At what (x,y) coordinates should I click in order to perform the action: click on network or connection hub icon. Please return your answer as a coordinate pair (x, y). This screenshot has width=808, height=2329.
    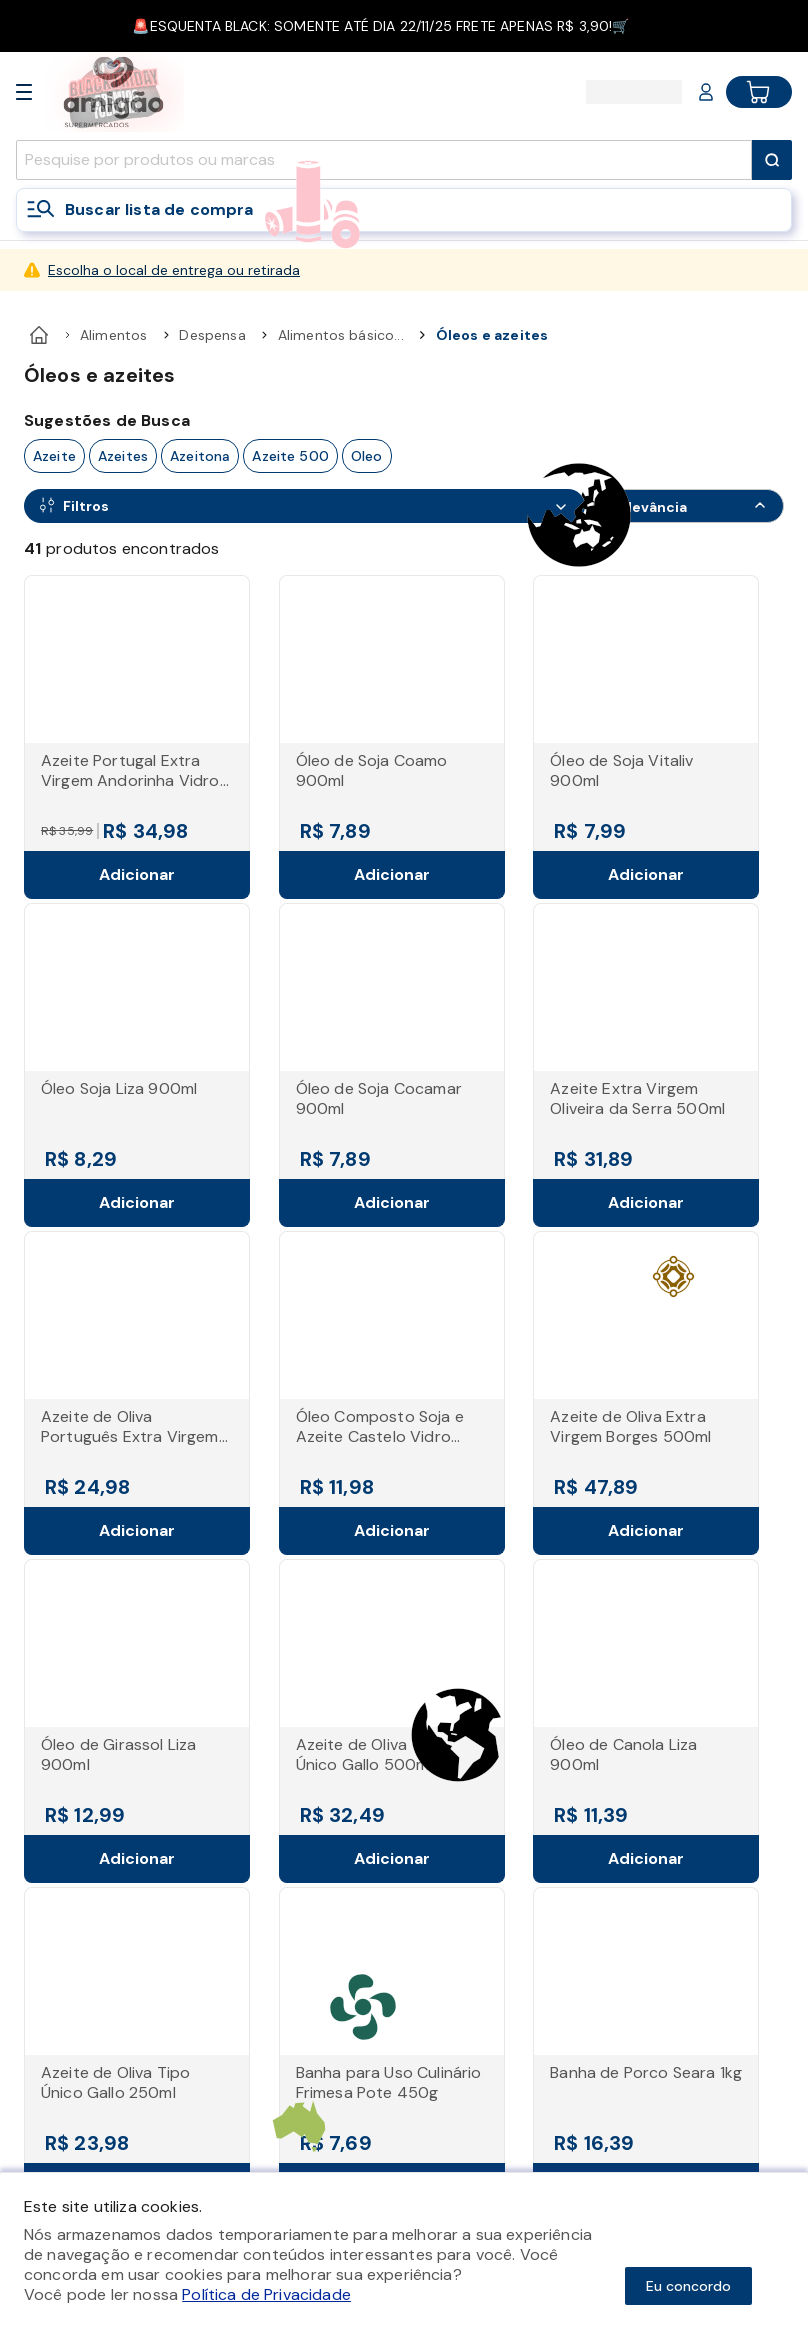
    Looking at the image, I should click on (673, 1276).